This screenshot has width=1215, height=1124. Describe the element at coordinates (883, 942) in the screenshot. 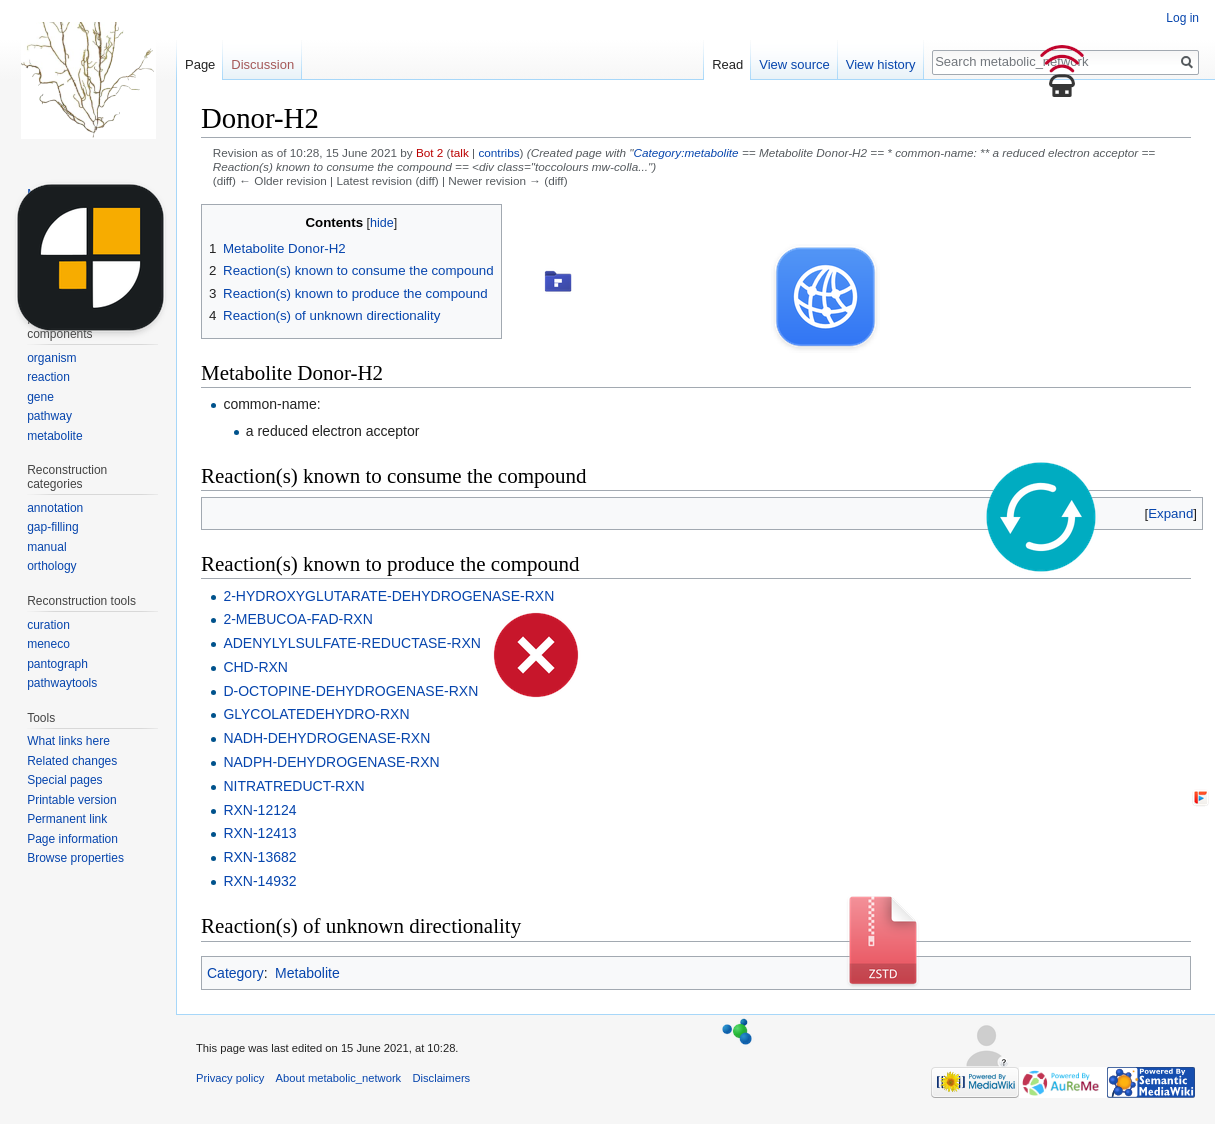

I see `a zstd-compressed tar archive file` at that location.